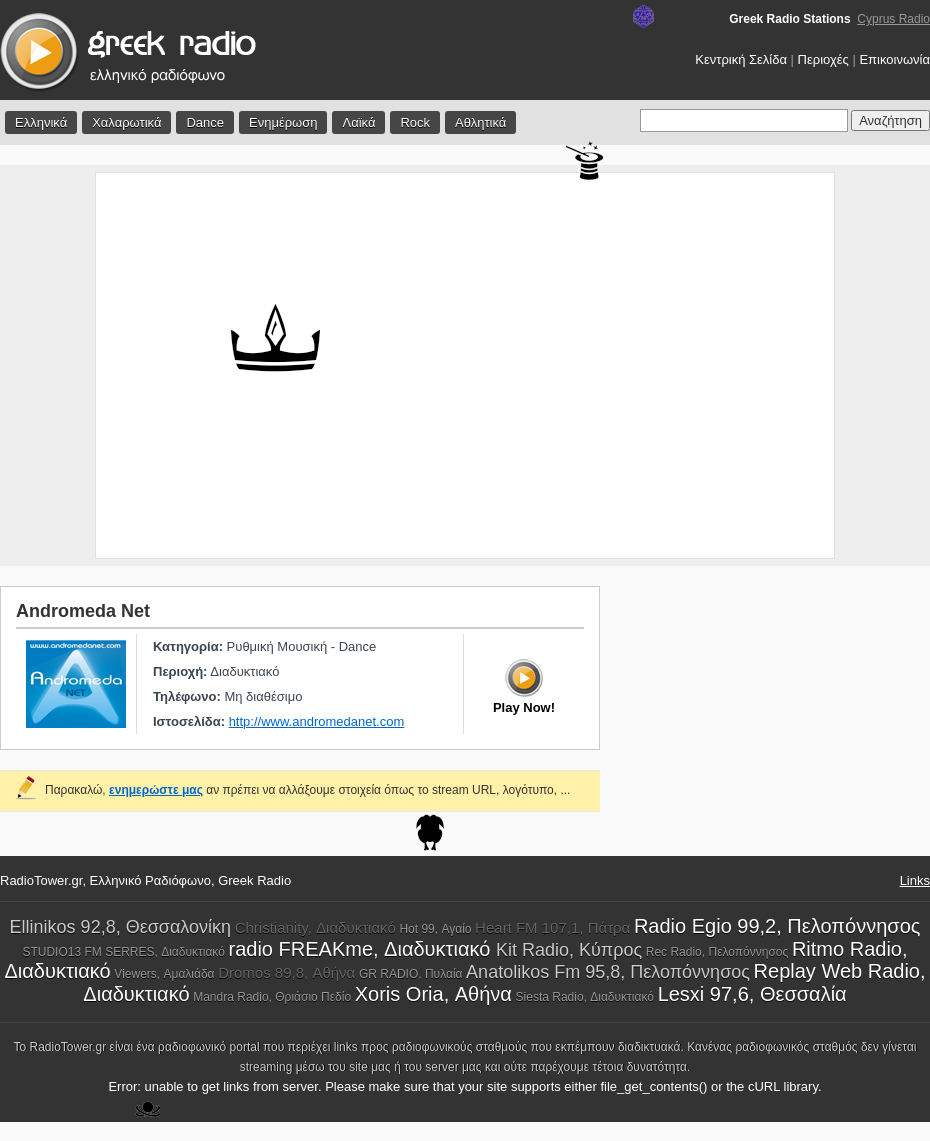  What do you see at coordinates (275, 337) in the screenshot?
I see `indicates premium or VIP membership status` at bounding box center [275, 337].